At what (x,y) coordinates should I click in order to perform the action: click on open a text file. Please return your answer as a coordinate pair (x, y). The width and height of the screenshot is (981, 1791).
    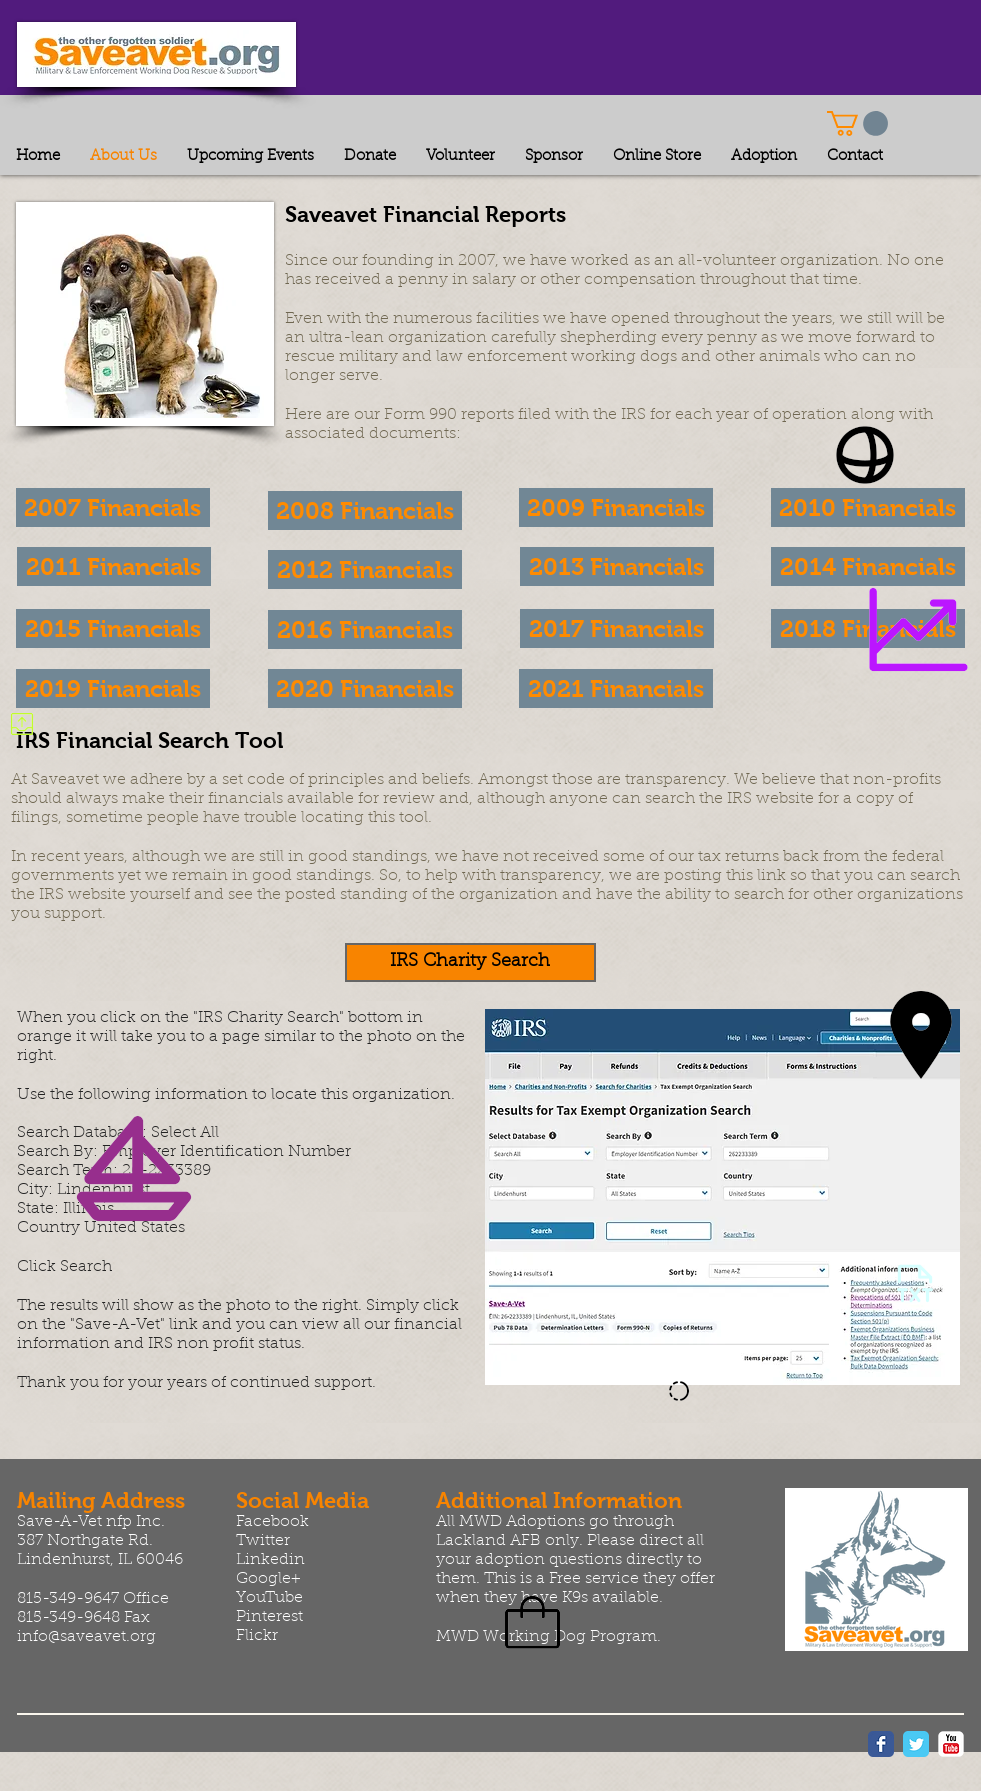
    Looking at the image, I should click on (915, 1285).